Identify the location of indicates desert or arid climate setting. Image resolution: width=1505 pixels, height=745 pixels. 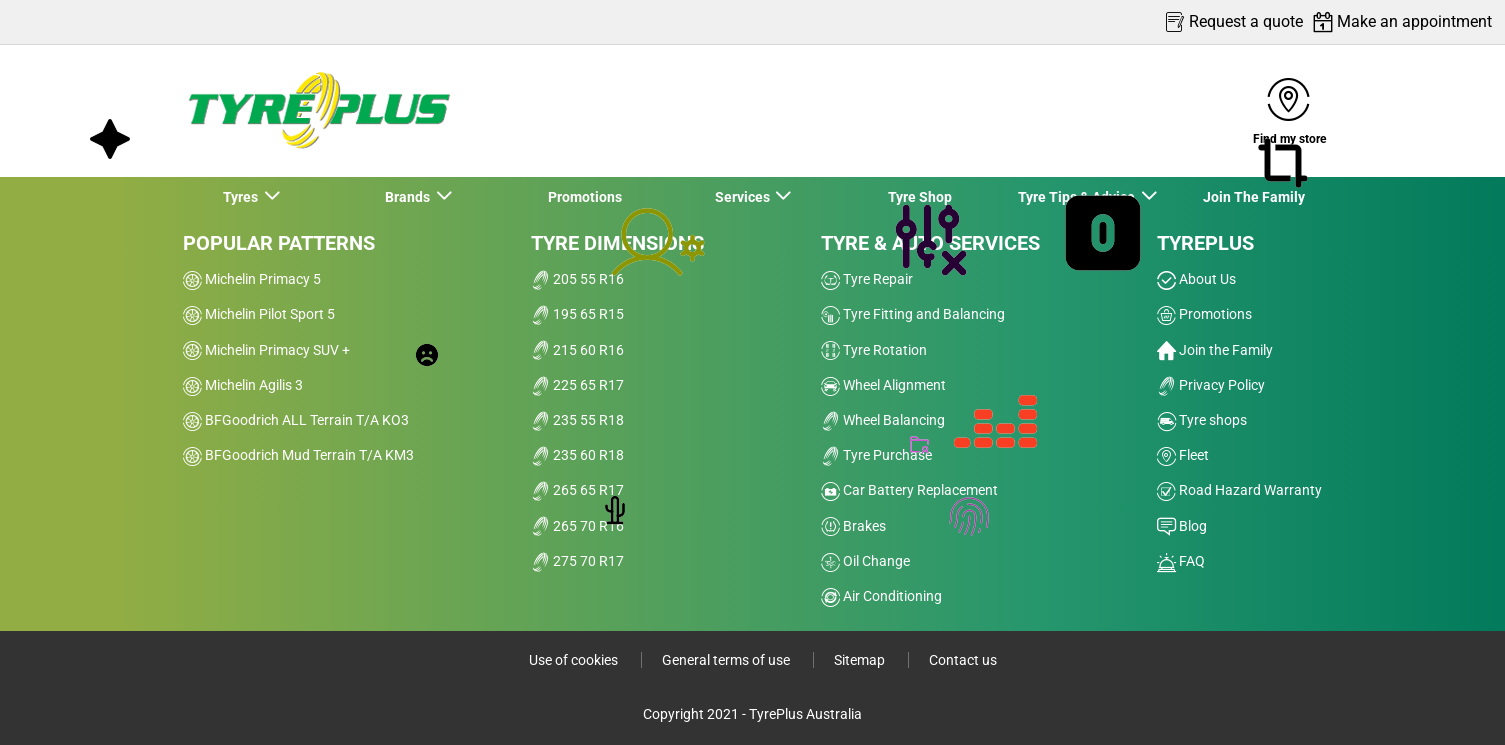
(615, 510).